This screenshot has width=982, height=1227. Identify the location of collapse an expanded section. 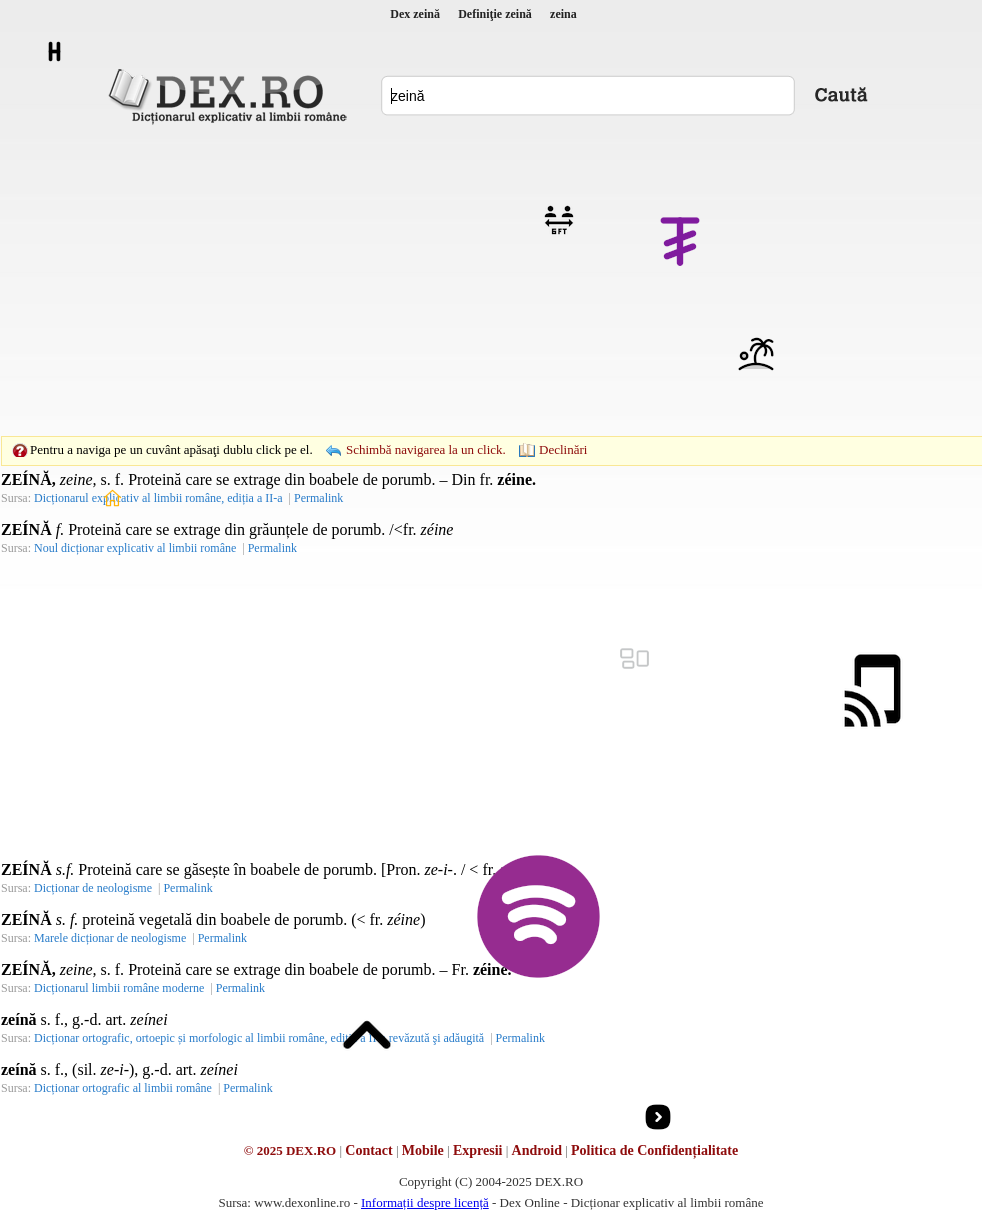
(367, 1036).